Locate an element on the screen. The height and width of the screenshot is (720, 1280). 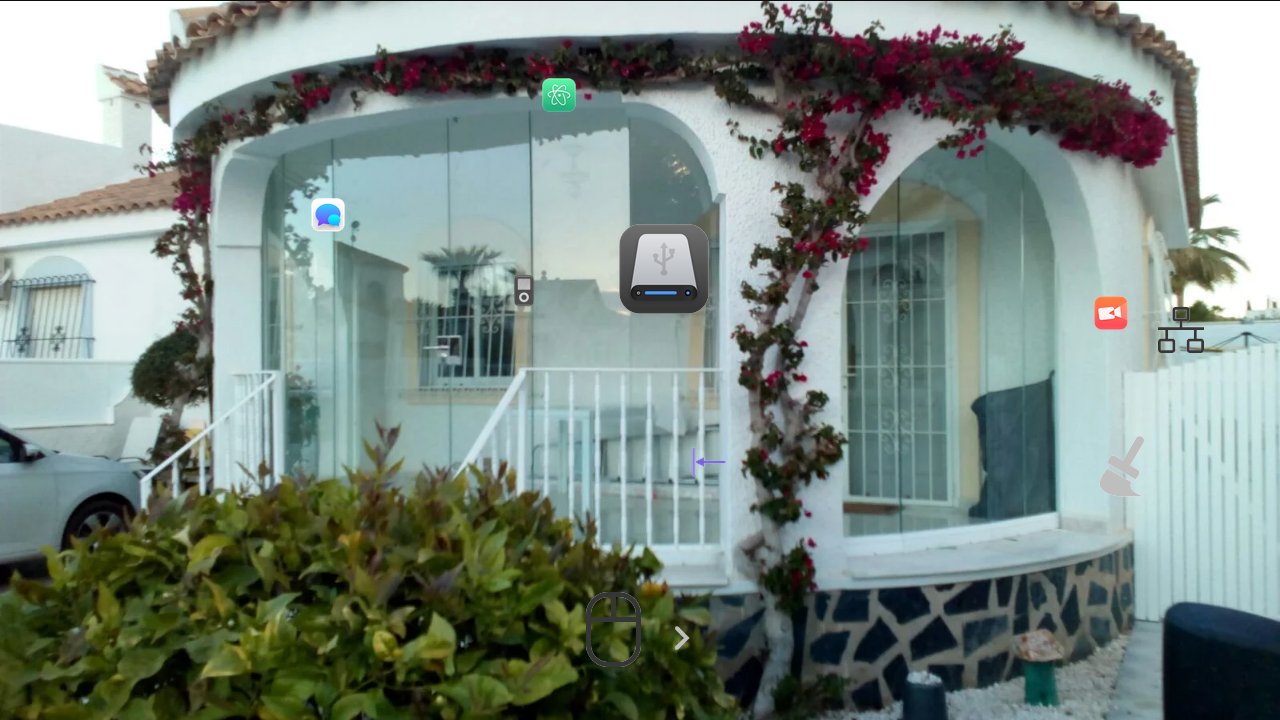
go to next item or page is located at coordinates (683, 638).